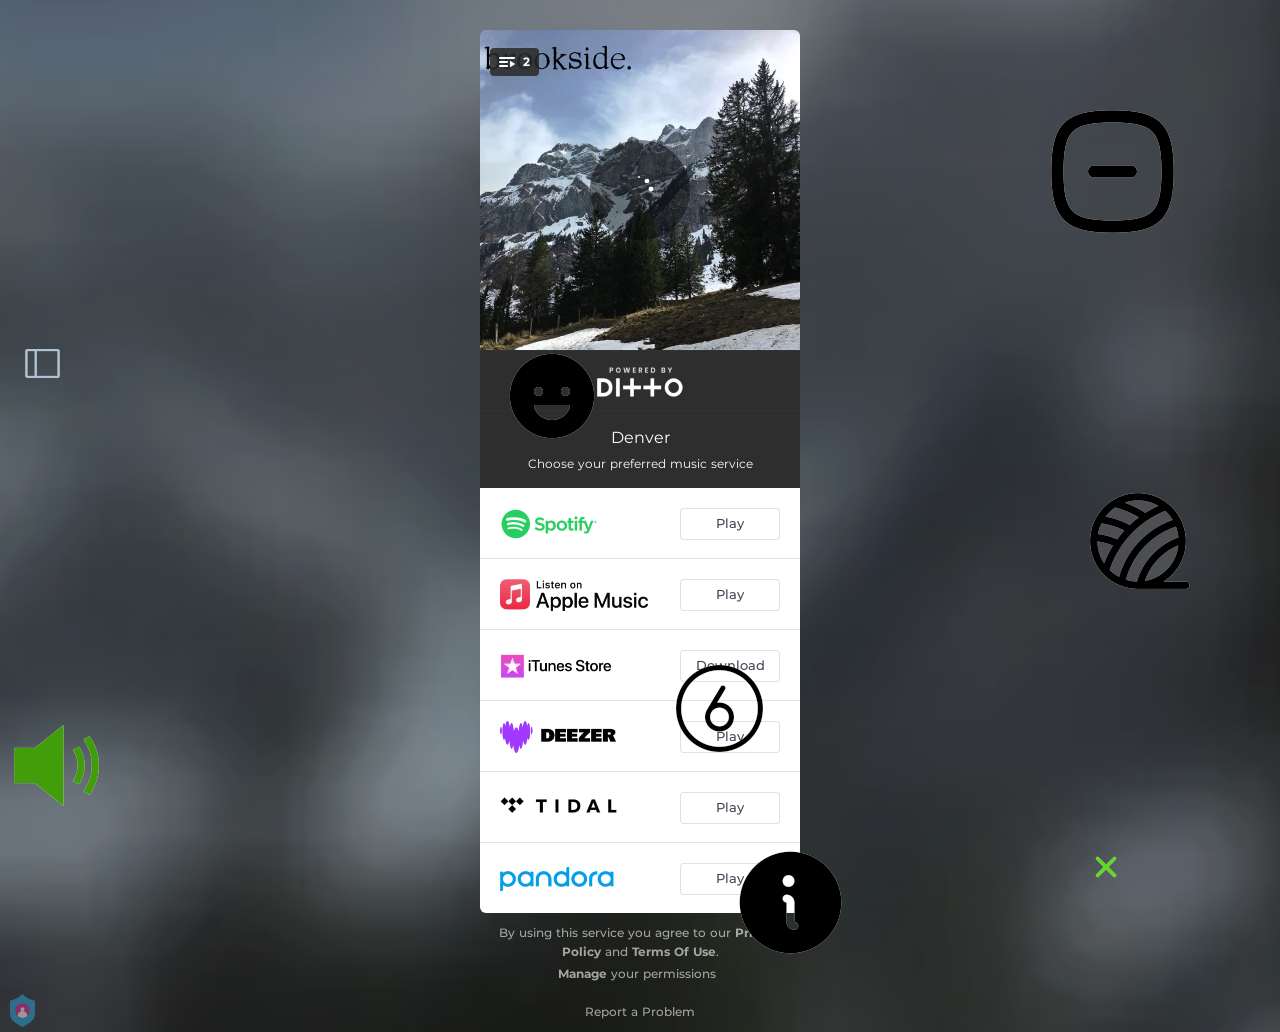  Describe the element at coordinates (1112, 171) in the screenshot. I see `remove an item from a list or collection` at that location.